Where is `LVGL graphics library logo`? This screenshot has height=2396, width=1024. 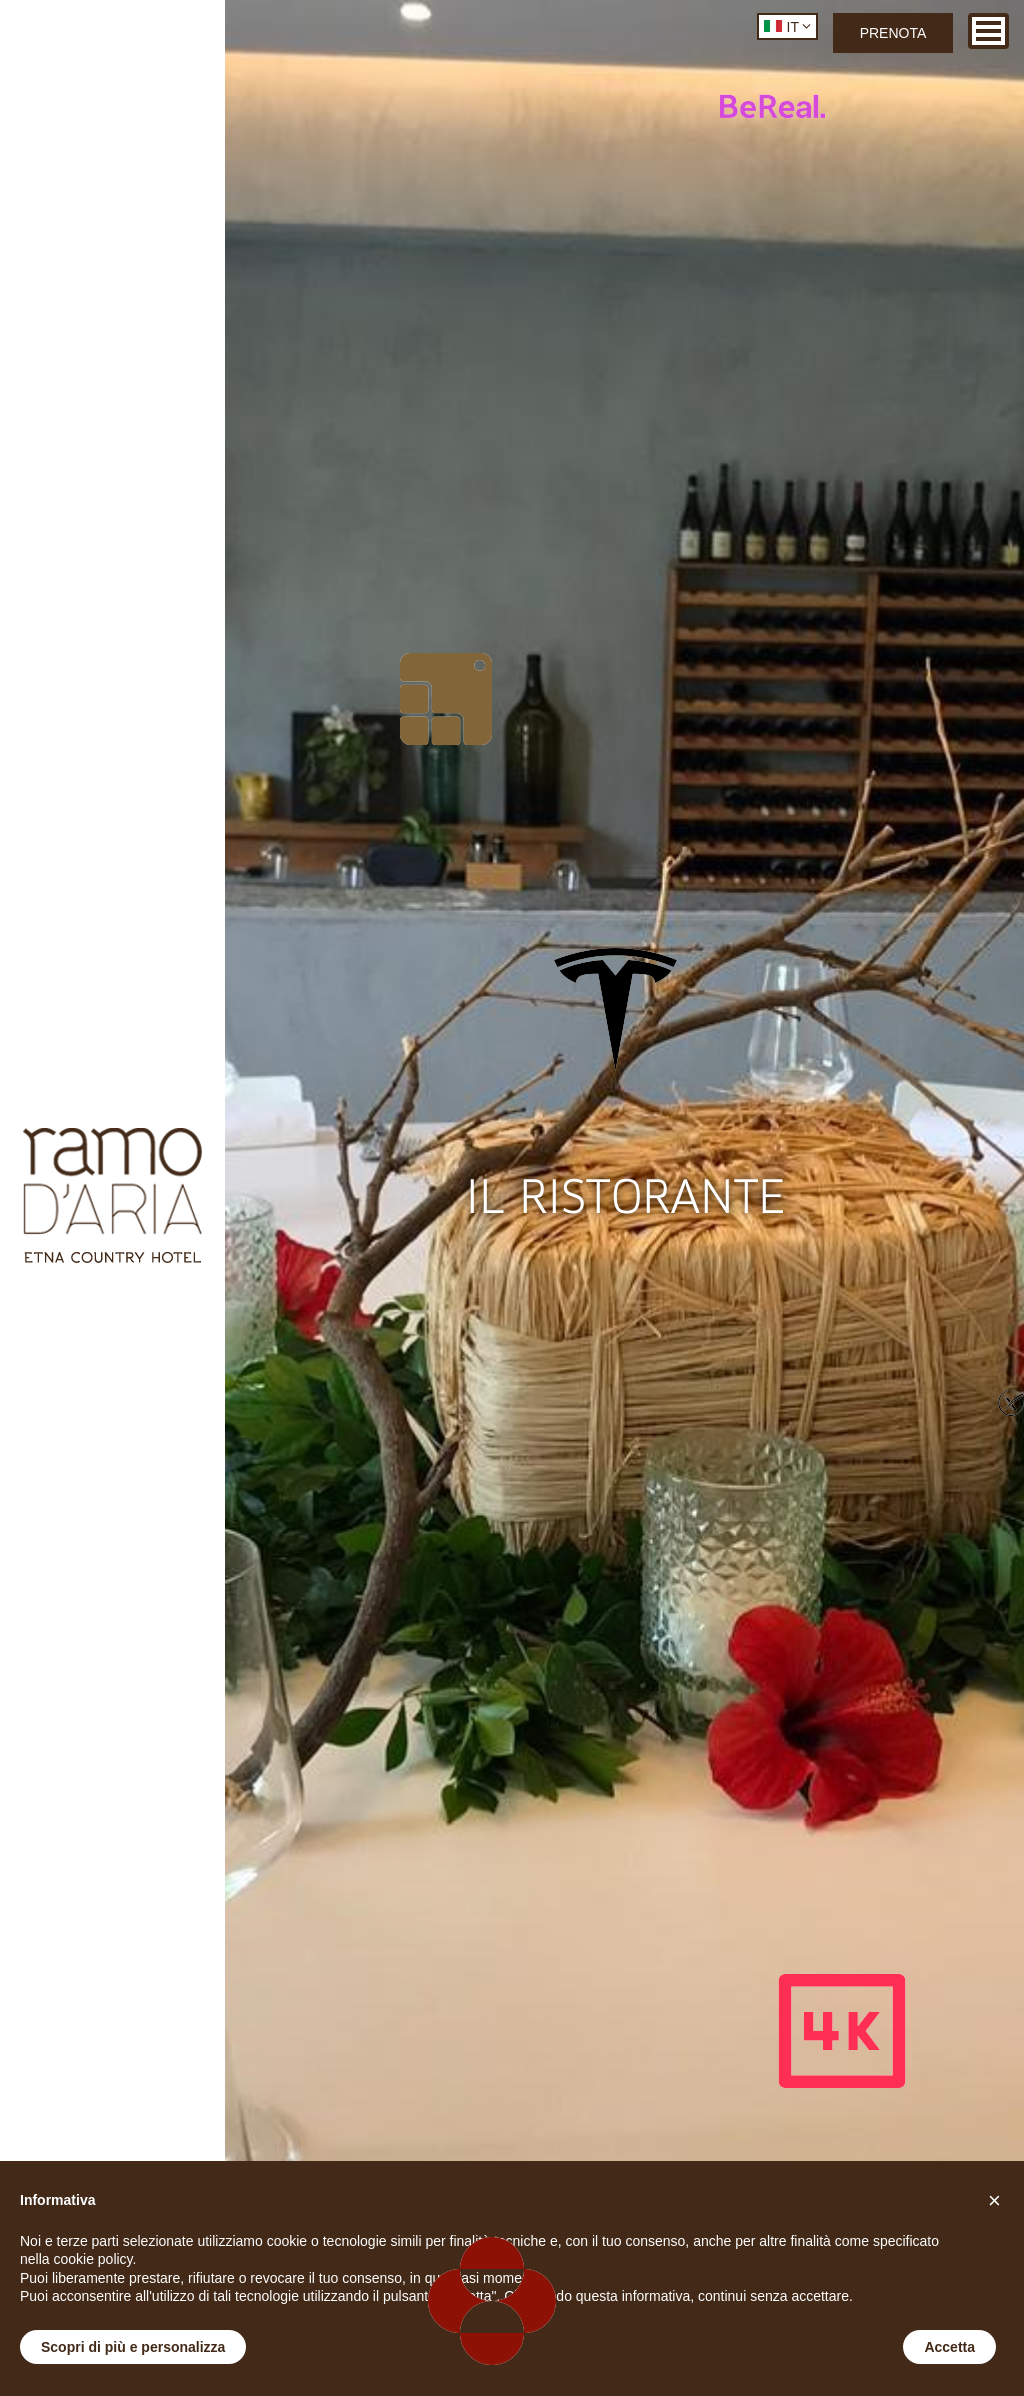
LVGL graphics library logo is located at coordinates (446, 699).